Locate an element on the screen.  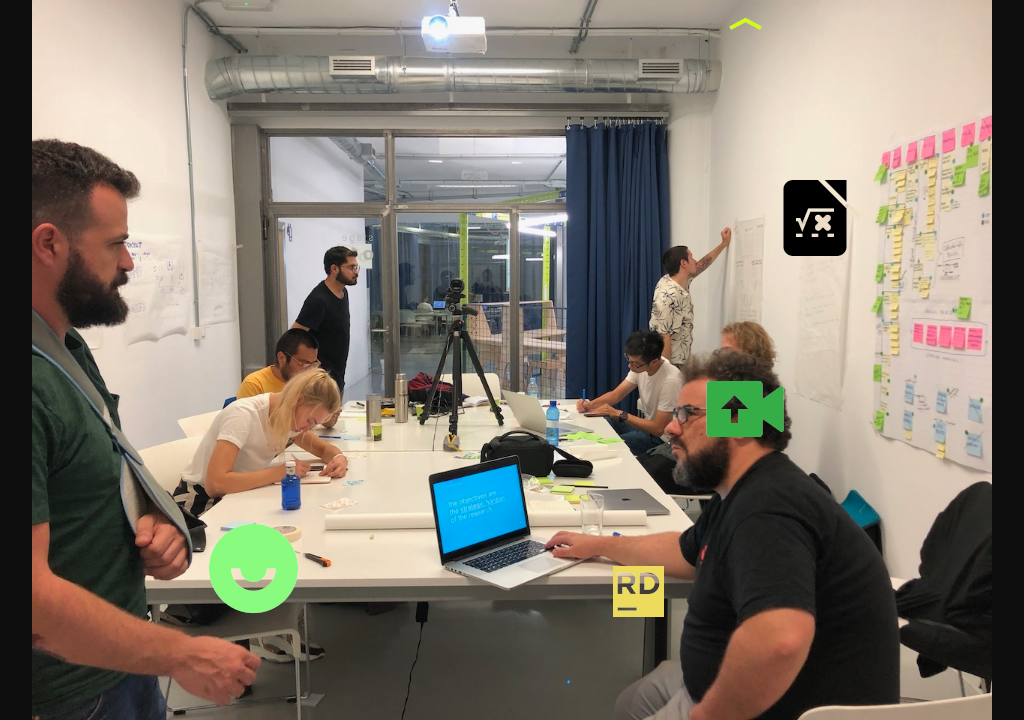
view your profile is located at coordinates (253, 568).